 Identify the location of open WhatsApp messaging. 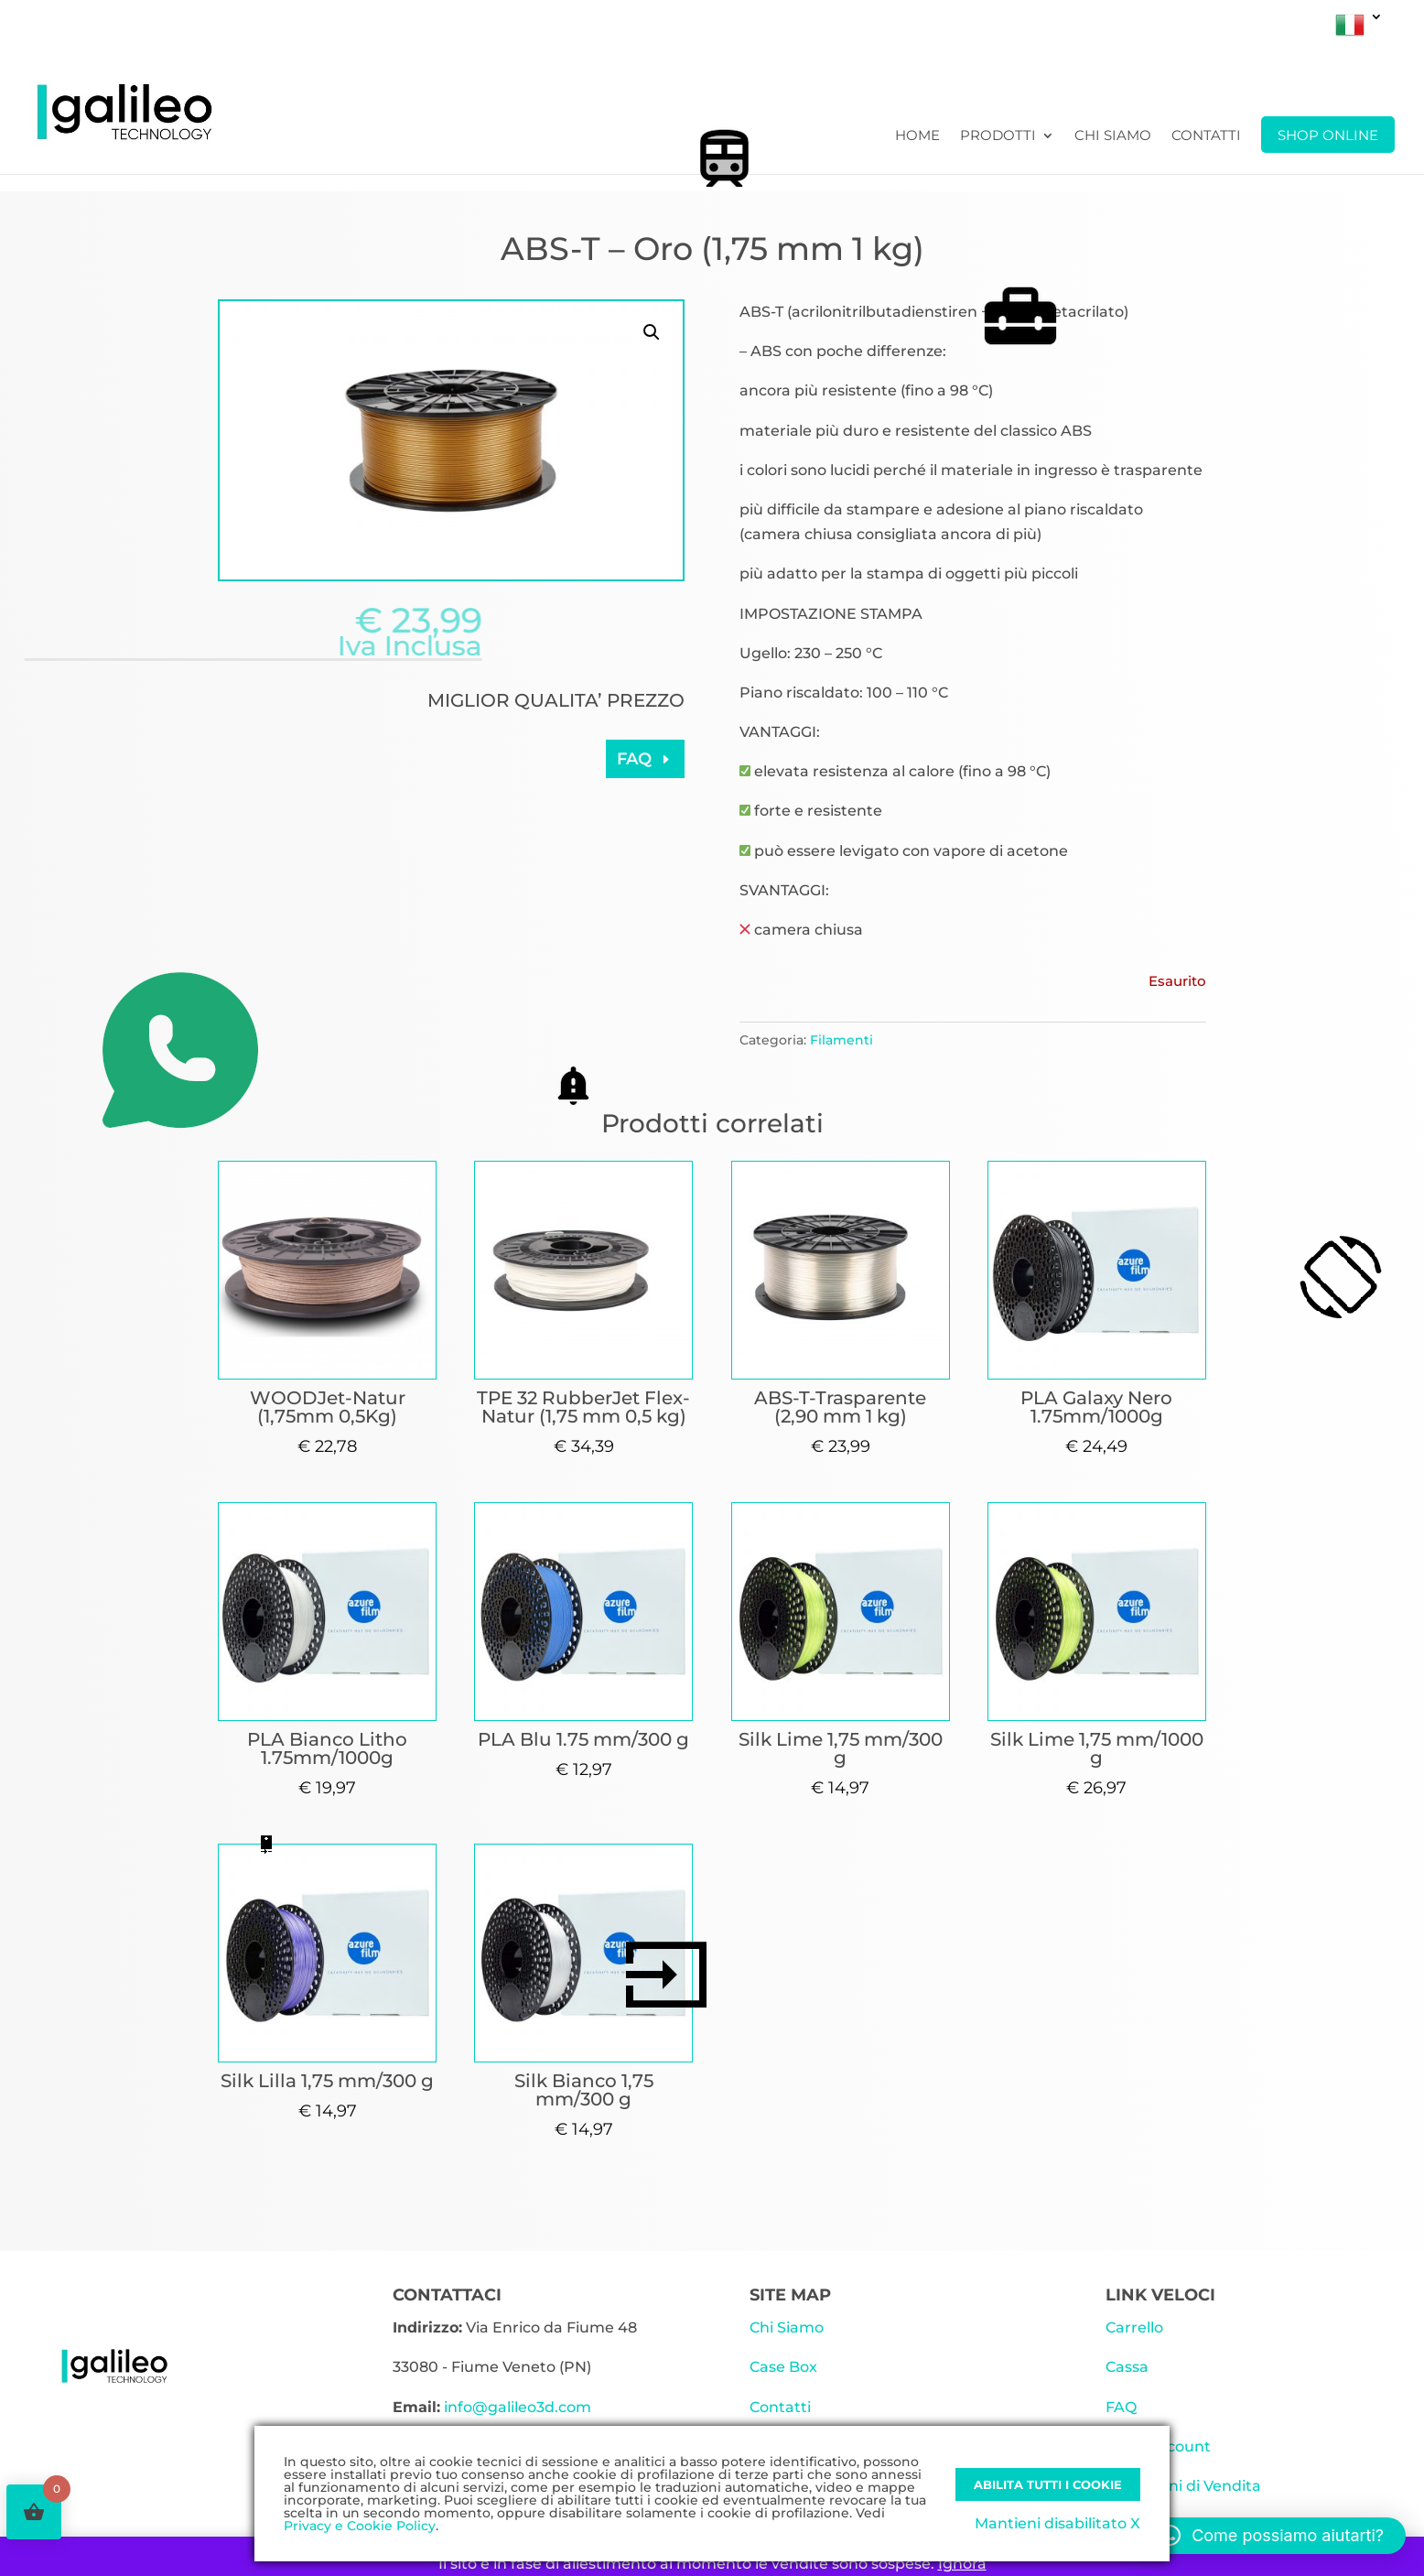
(180, 1050).